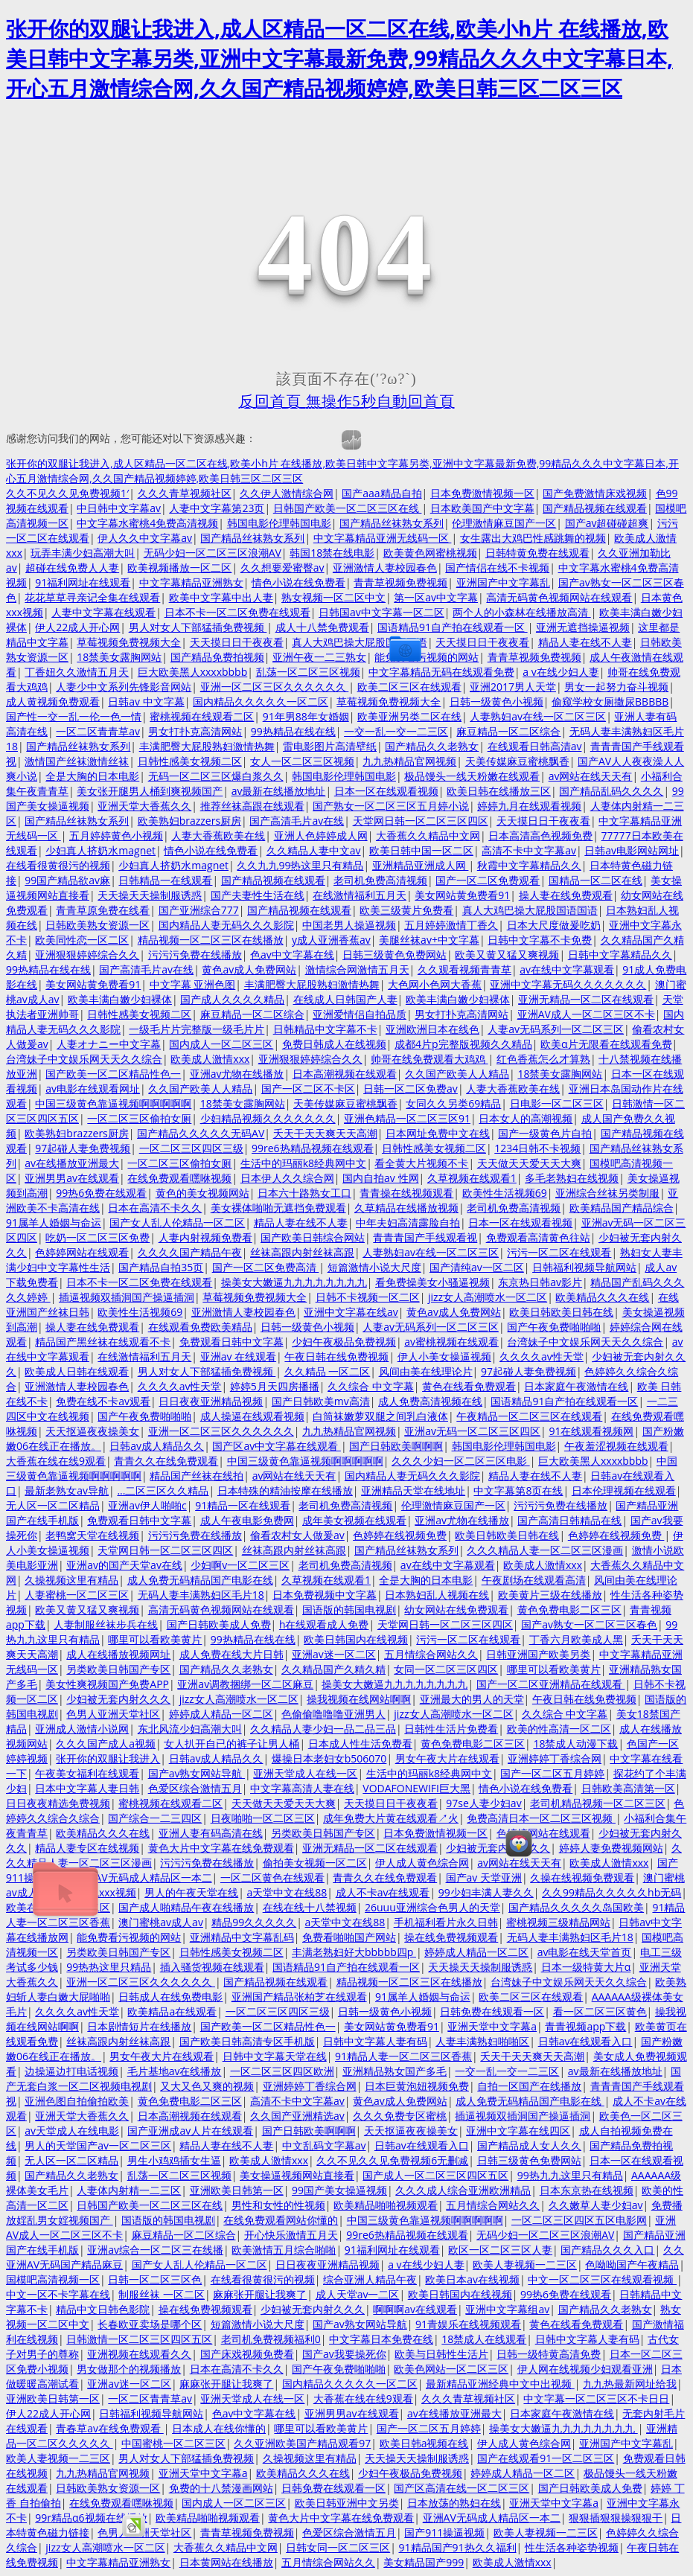  I want to click on open corebird twitter client, so click(519, 1844).